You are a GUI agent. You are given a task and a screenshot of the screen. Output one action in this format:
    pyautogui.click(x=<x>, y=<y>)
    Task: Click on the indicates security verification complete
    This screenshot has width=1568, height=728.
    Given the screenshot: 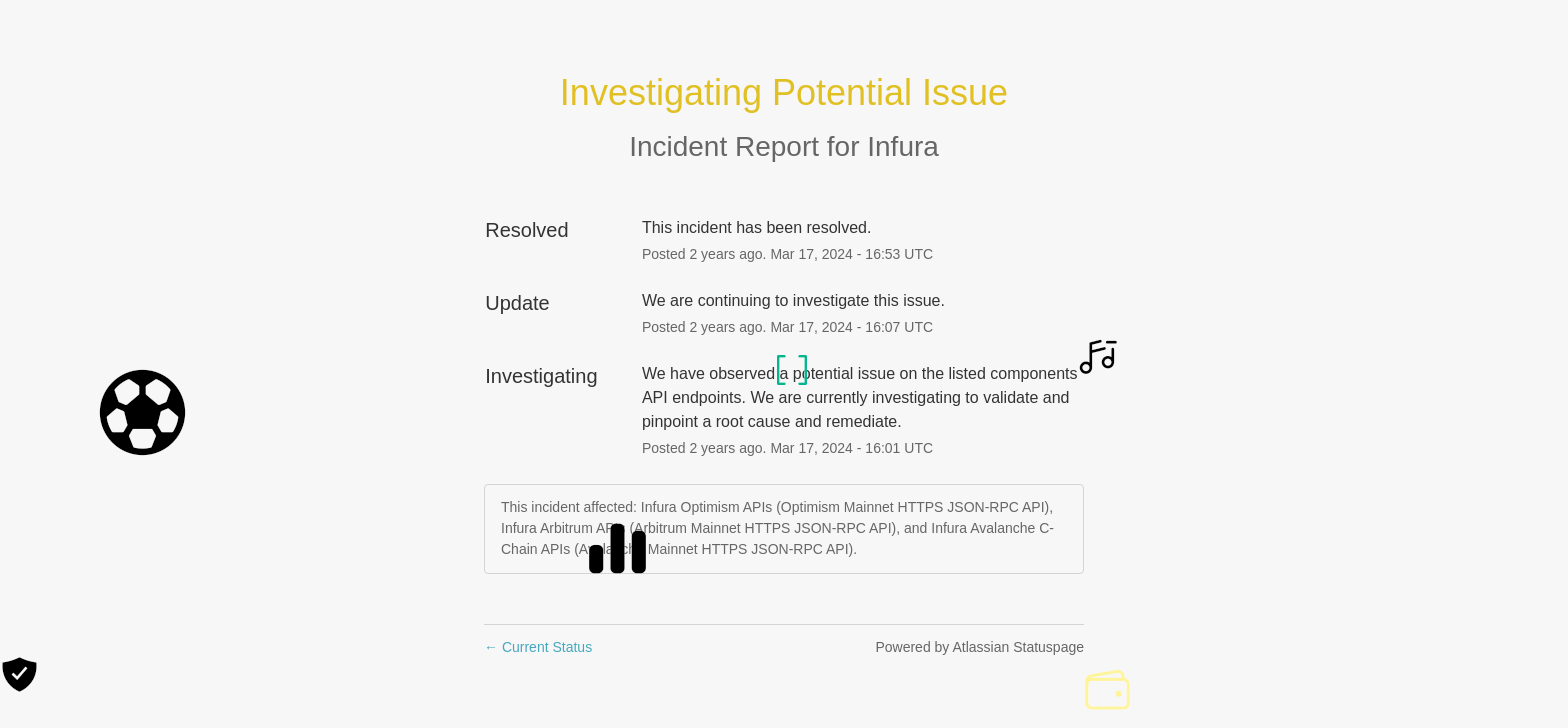 What is the action you would take?
    pyautogui.click(x=19, y=674)
    